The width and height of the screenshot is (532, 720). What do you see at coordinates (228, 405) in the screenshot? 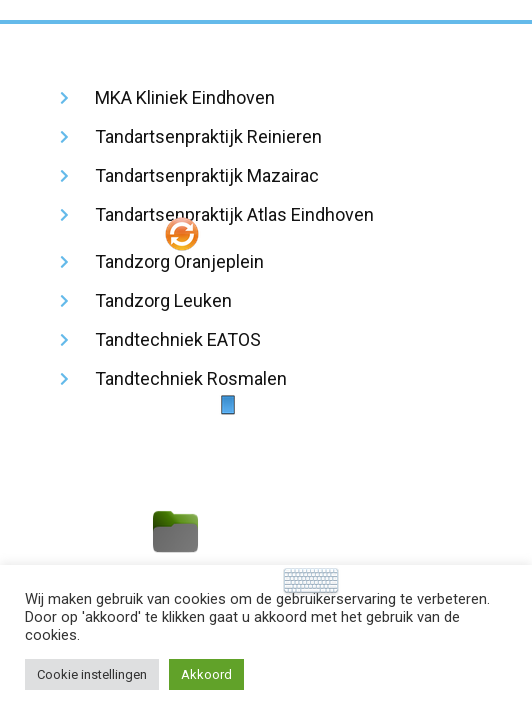
I see `iPad Air device icon` at bounding box center [228, 405].